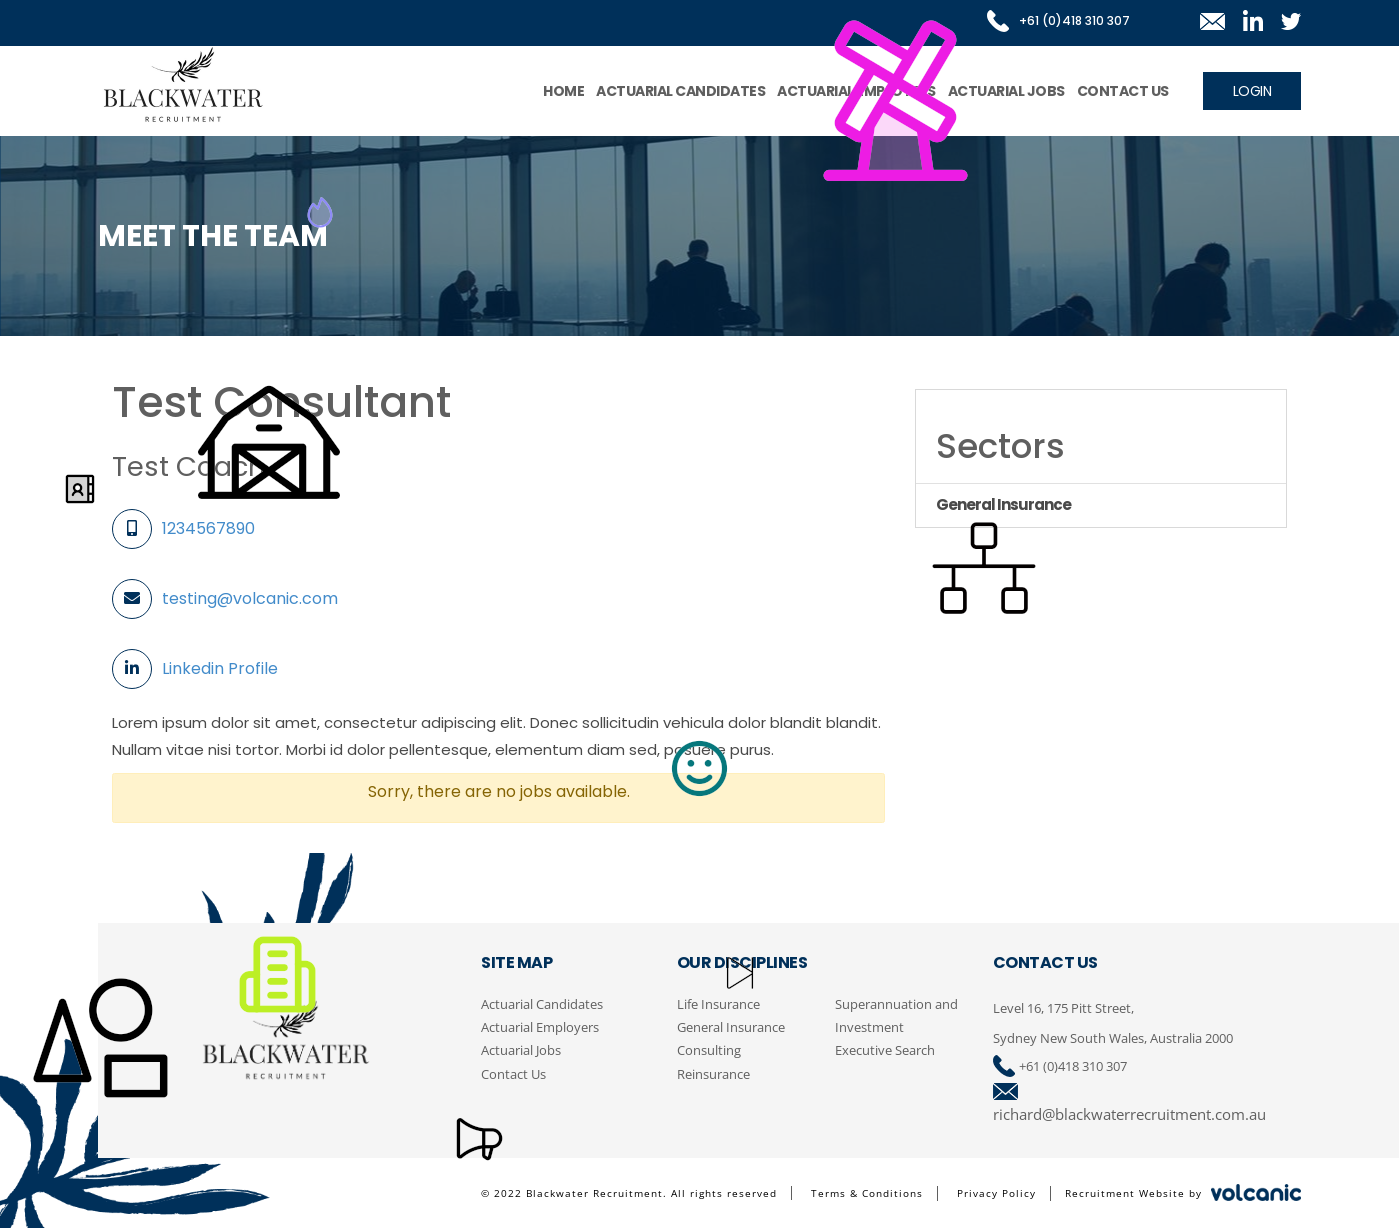  What do you see at coordinates (895, 103) in the screenshot?
I see `indicates renewable or wind energy options` at bounding box center [895, 103].